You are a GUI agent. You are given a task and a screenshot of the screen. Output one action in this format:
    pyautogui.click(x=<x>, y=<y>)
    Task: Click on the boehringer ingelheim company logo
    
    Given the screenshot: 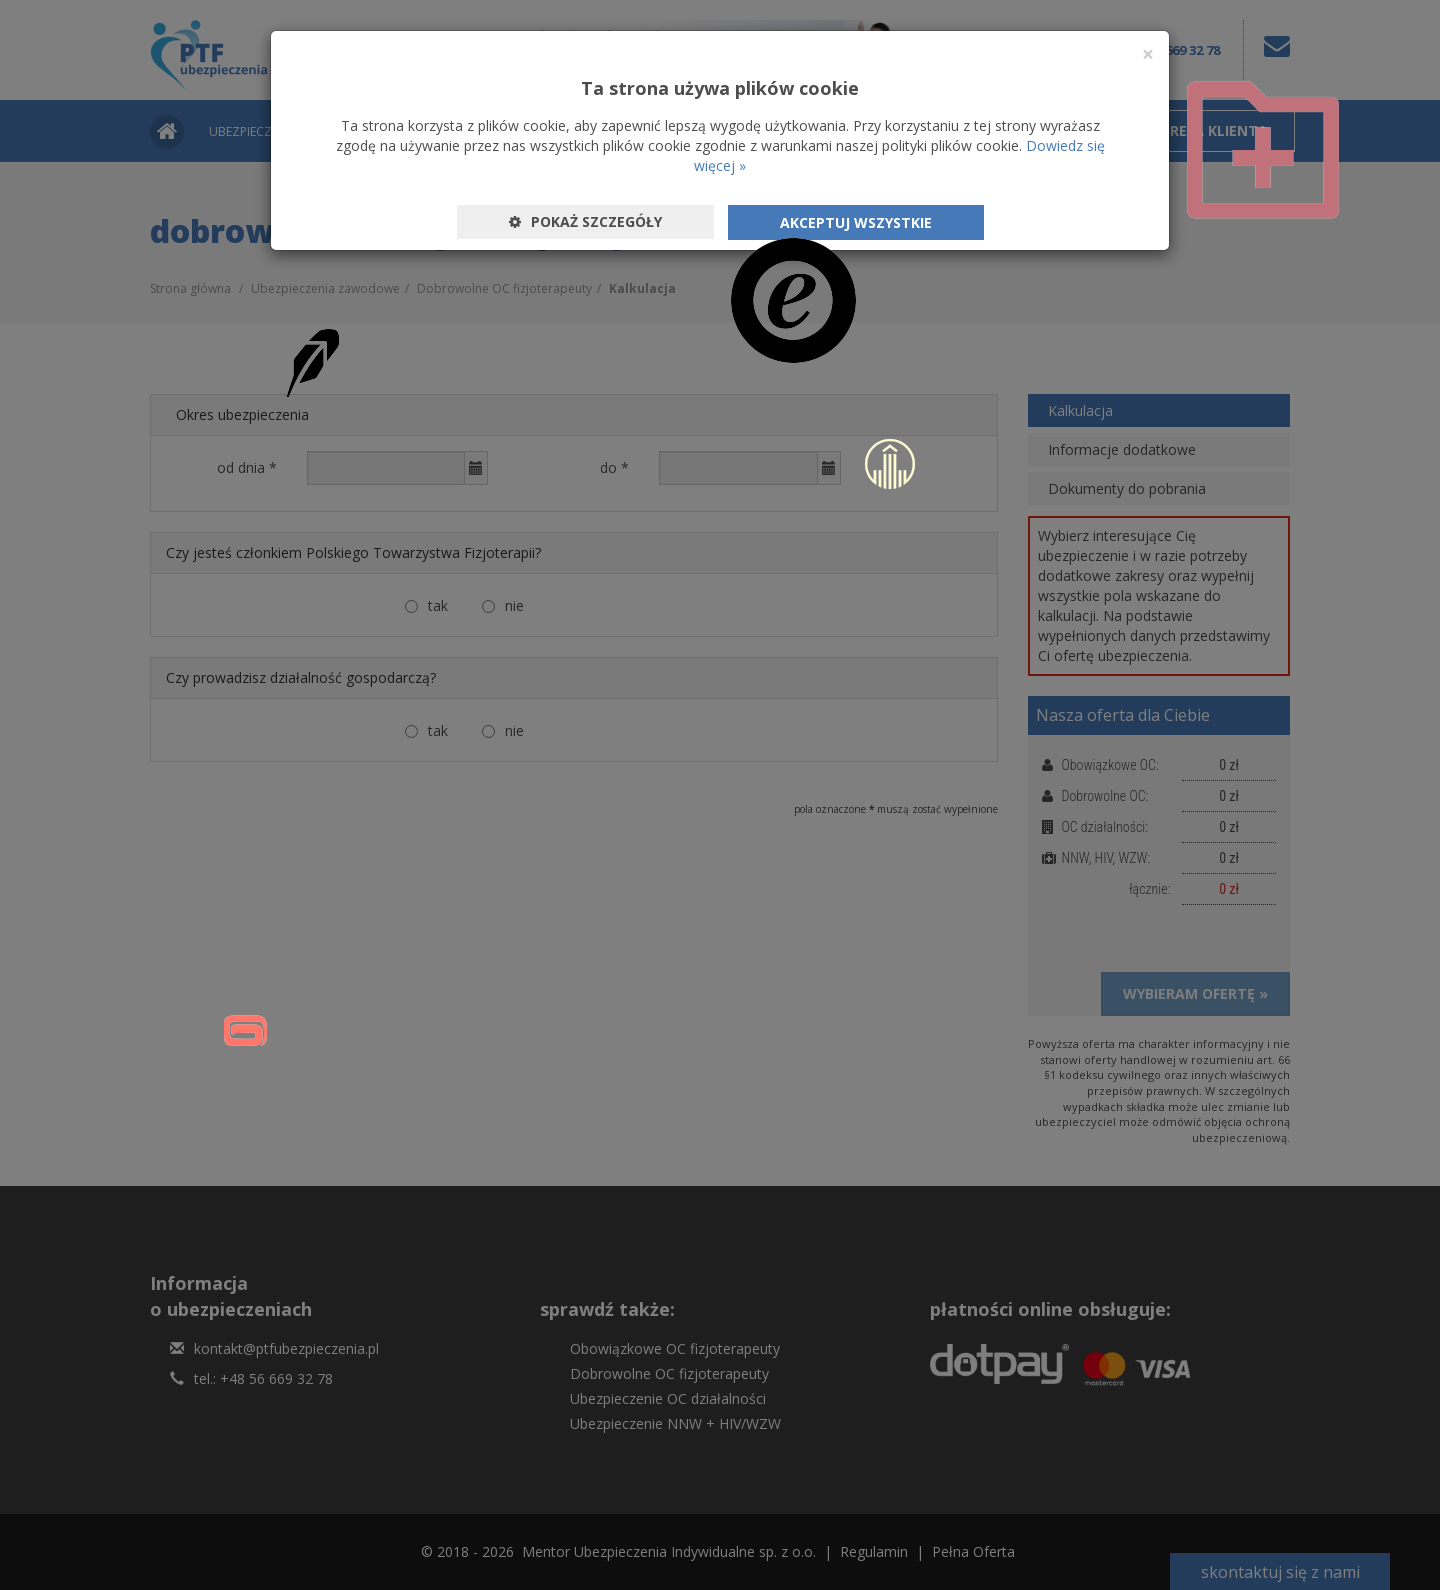 What is the action you would take?
    pyautogui.click(x=890, y=464)
    